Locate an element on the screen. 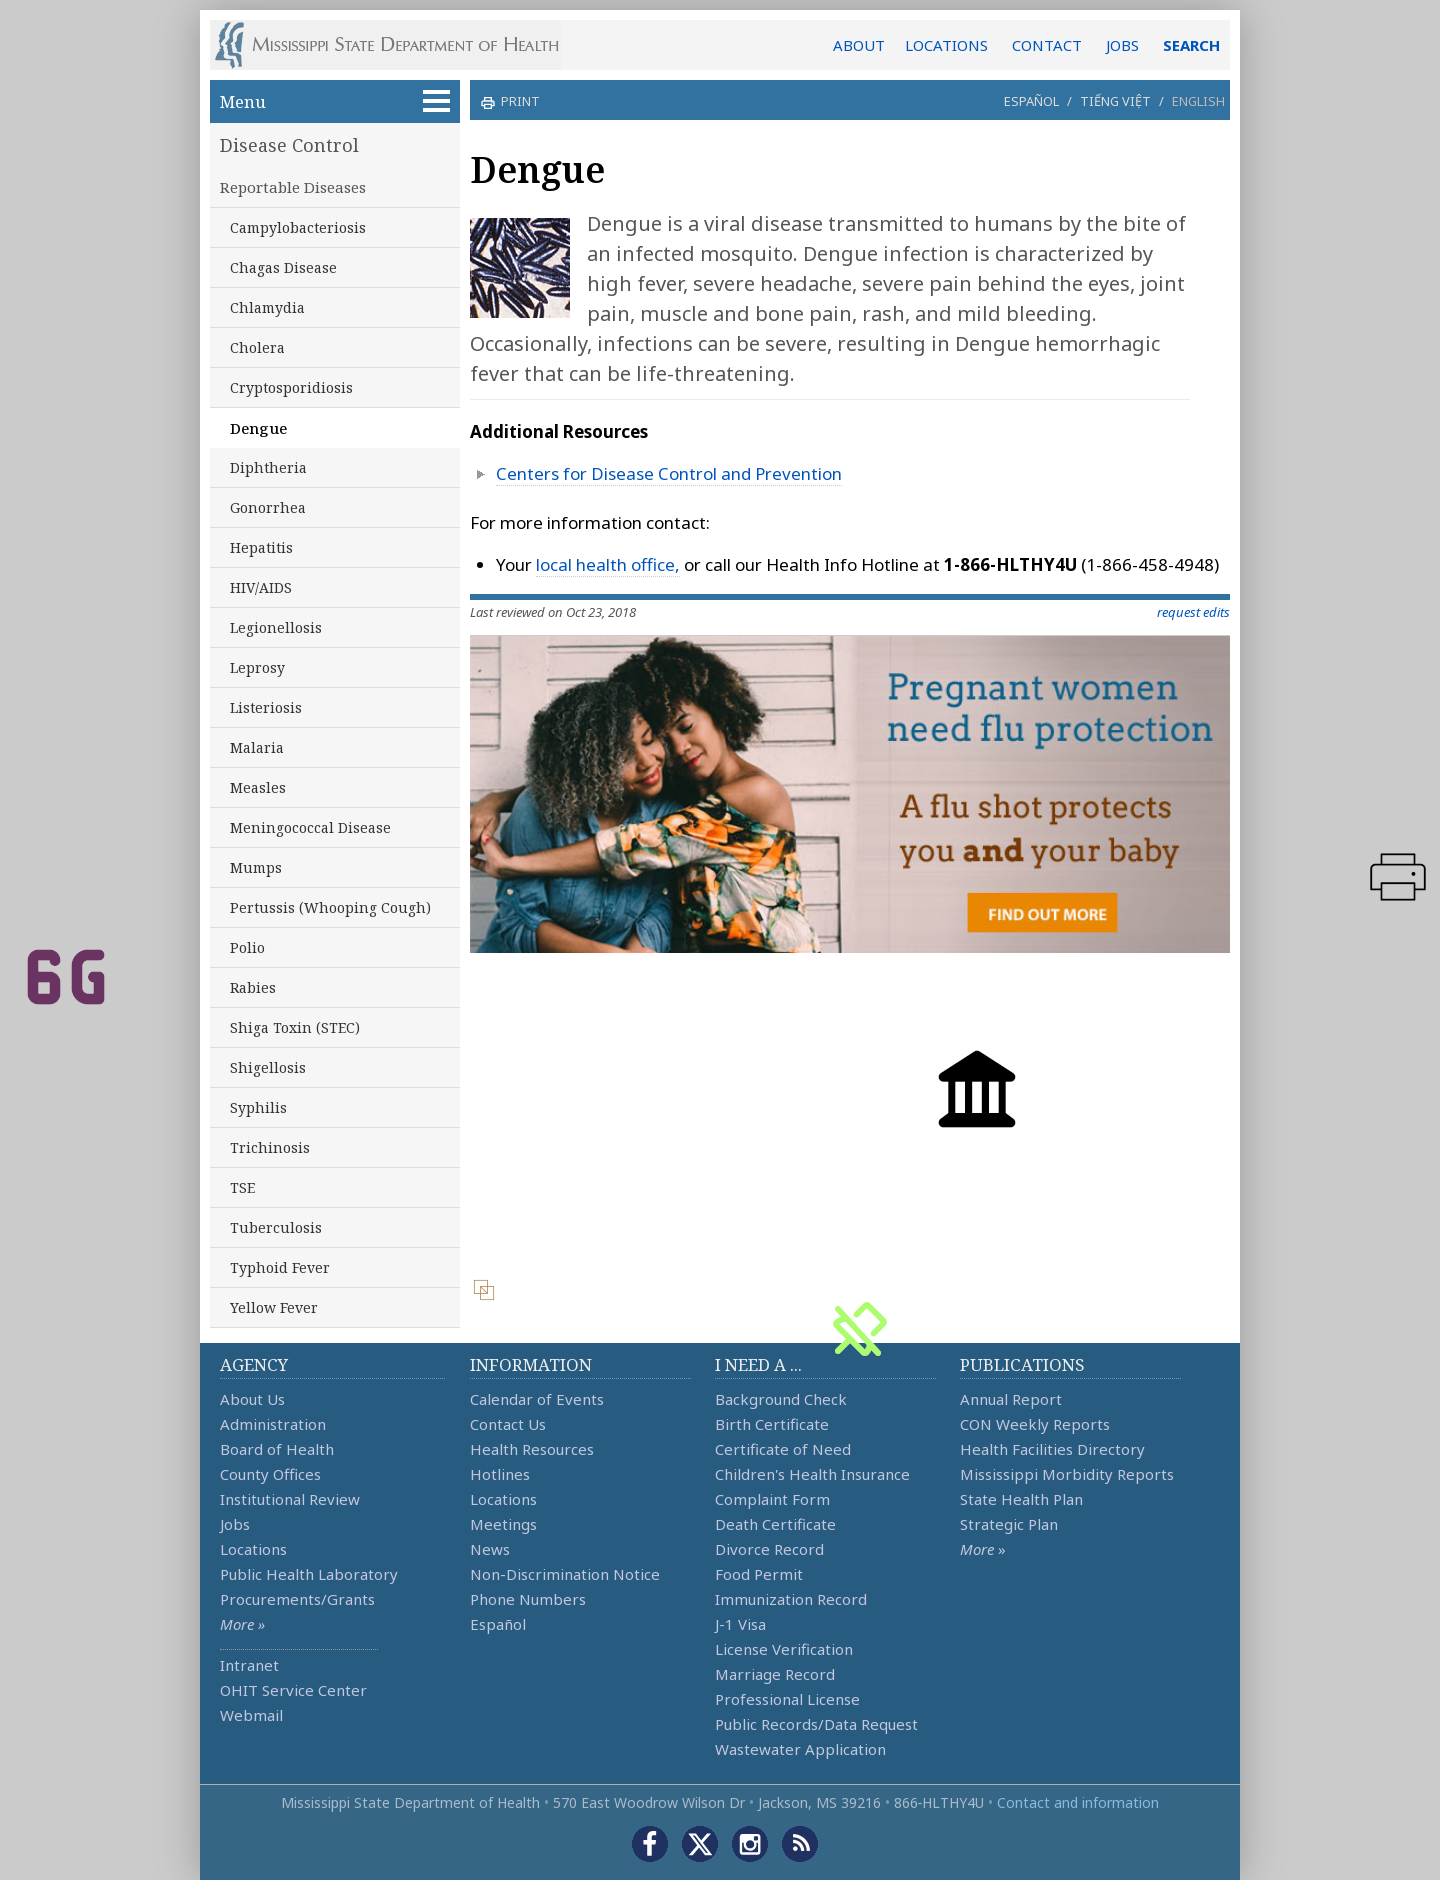  unpin this item is located at coordinates (858, 1331).